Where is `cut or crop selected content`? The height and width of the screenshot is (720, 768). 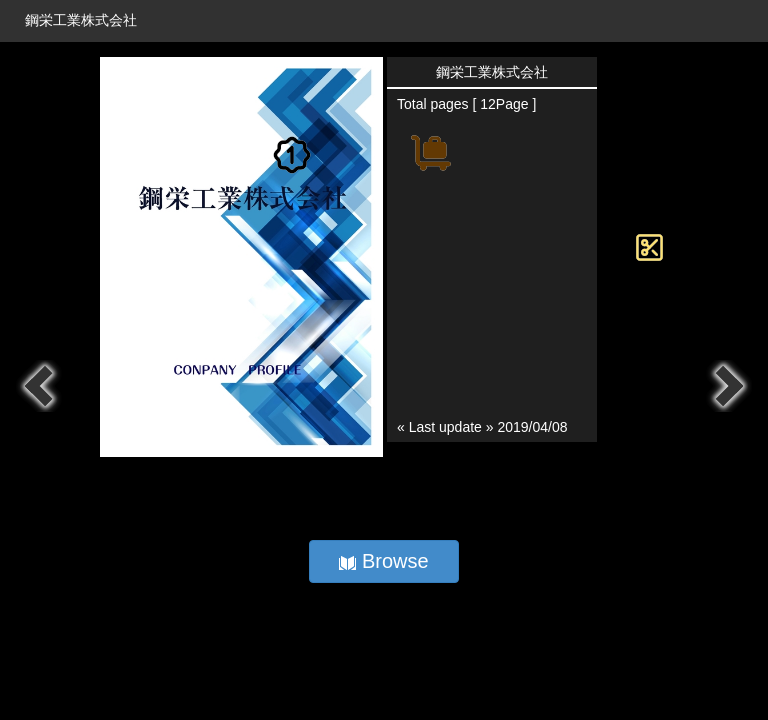 cut or crop selected content is located at coordinates (649, 247).